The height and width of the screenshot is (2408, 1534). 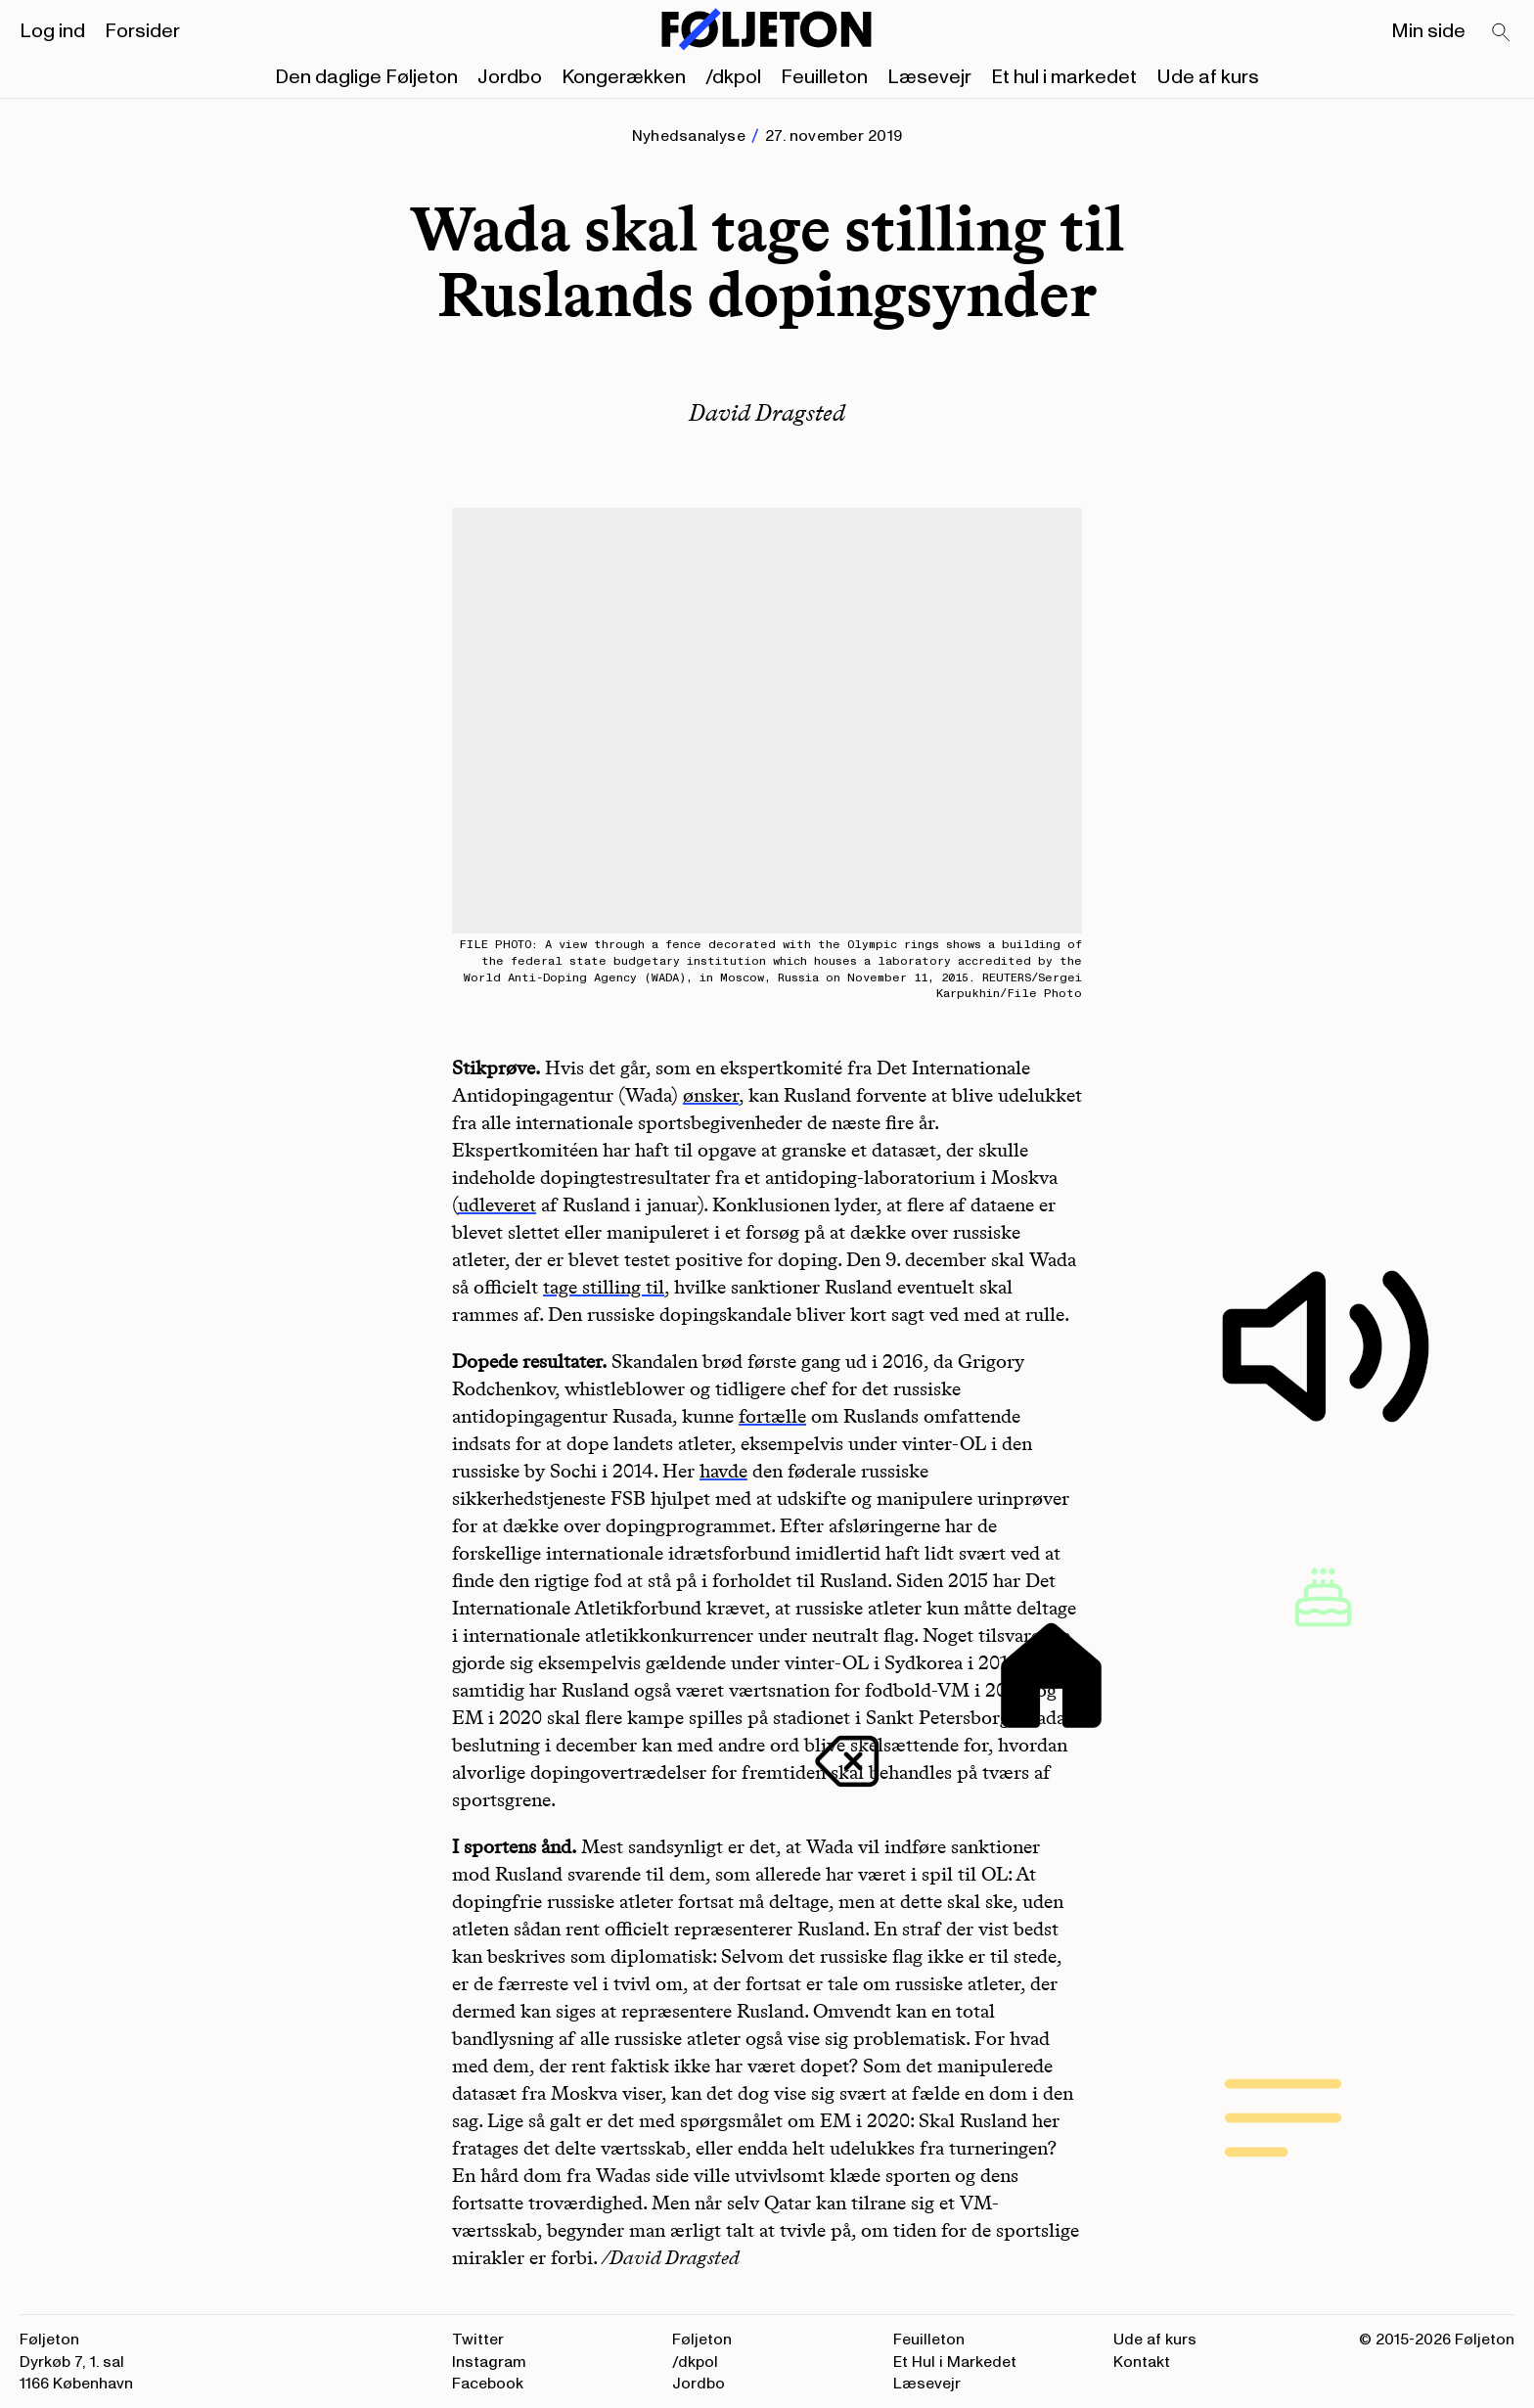 What do you see at coordinates (1323, 1596) in the screenshot?
I see `view birthday or celebration events` at bounding box center [1323, 1596].